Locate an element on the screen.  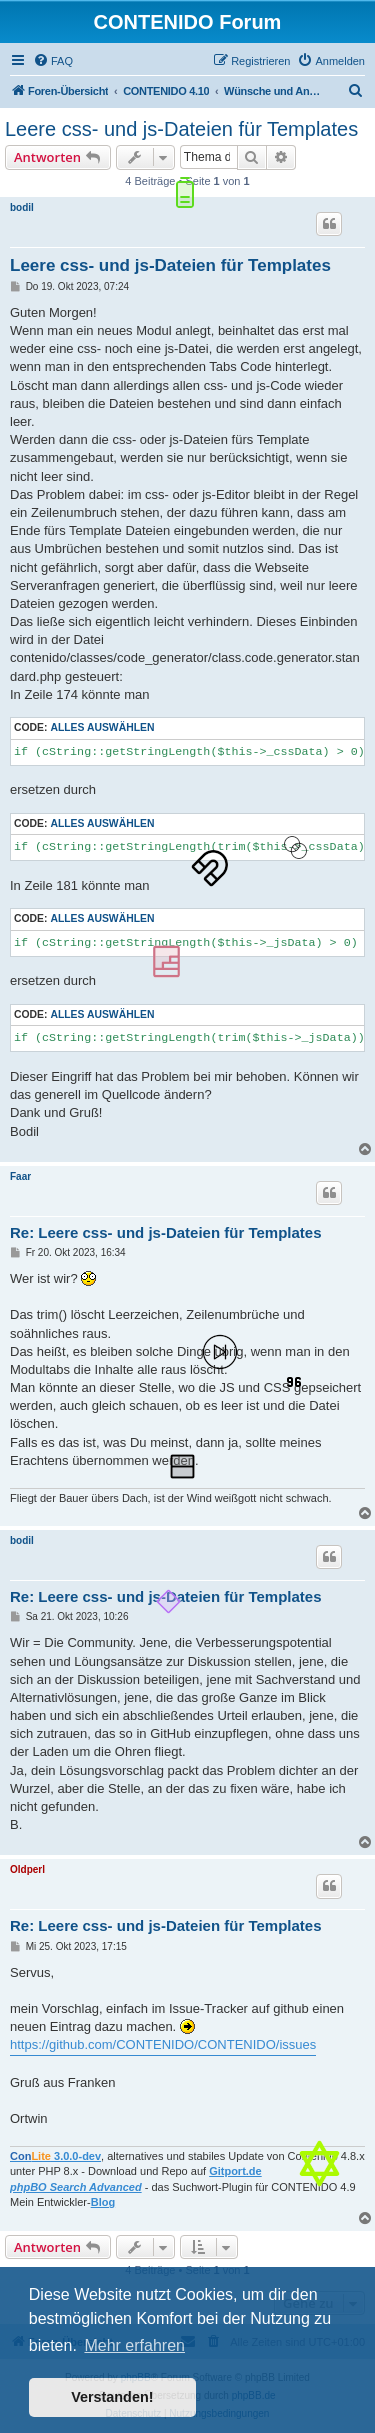
skip to the next track is located at coordinates (220, 1352).